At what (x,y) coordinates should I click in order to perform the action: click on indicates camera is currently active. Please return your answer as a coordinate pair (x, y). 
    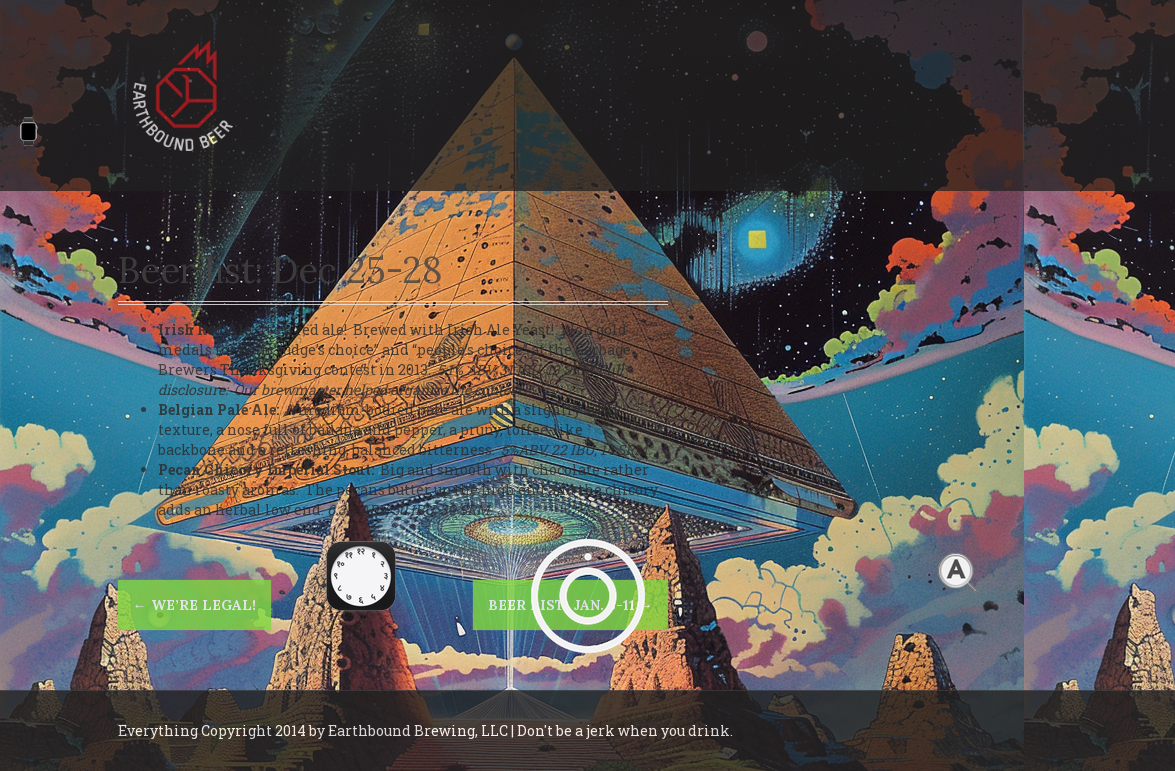
    Looking at the image, I should click on (588, 596).